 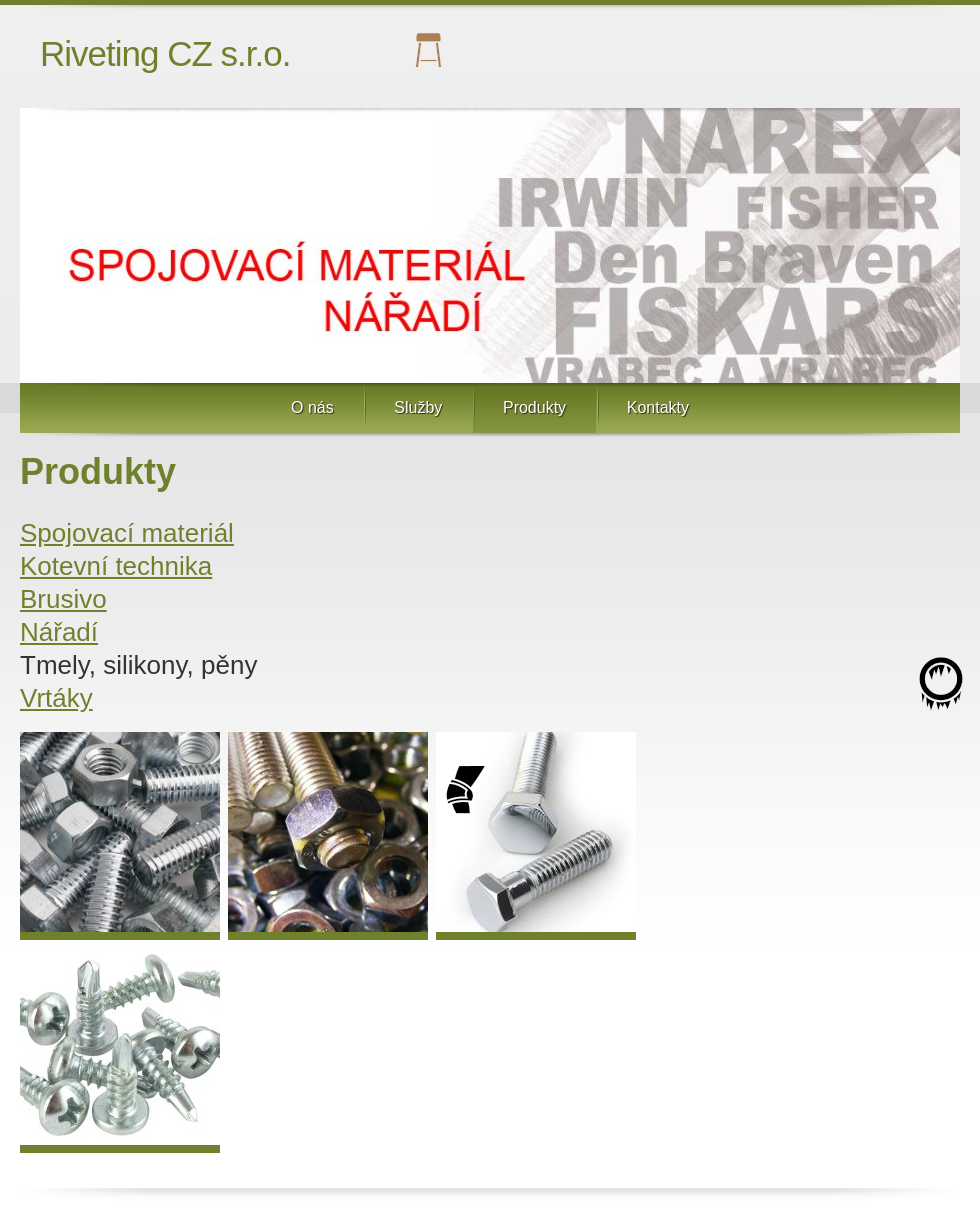 I want to click on equip a frost ring item, so click(x=941, y=684).